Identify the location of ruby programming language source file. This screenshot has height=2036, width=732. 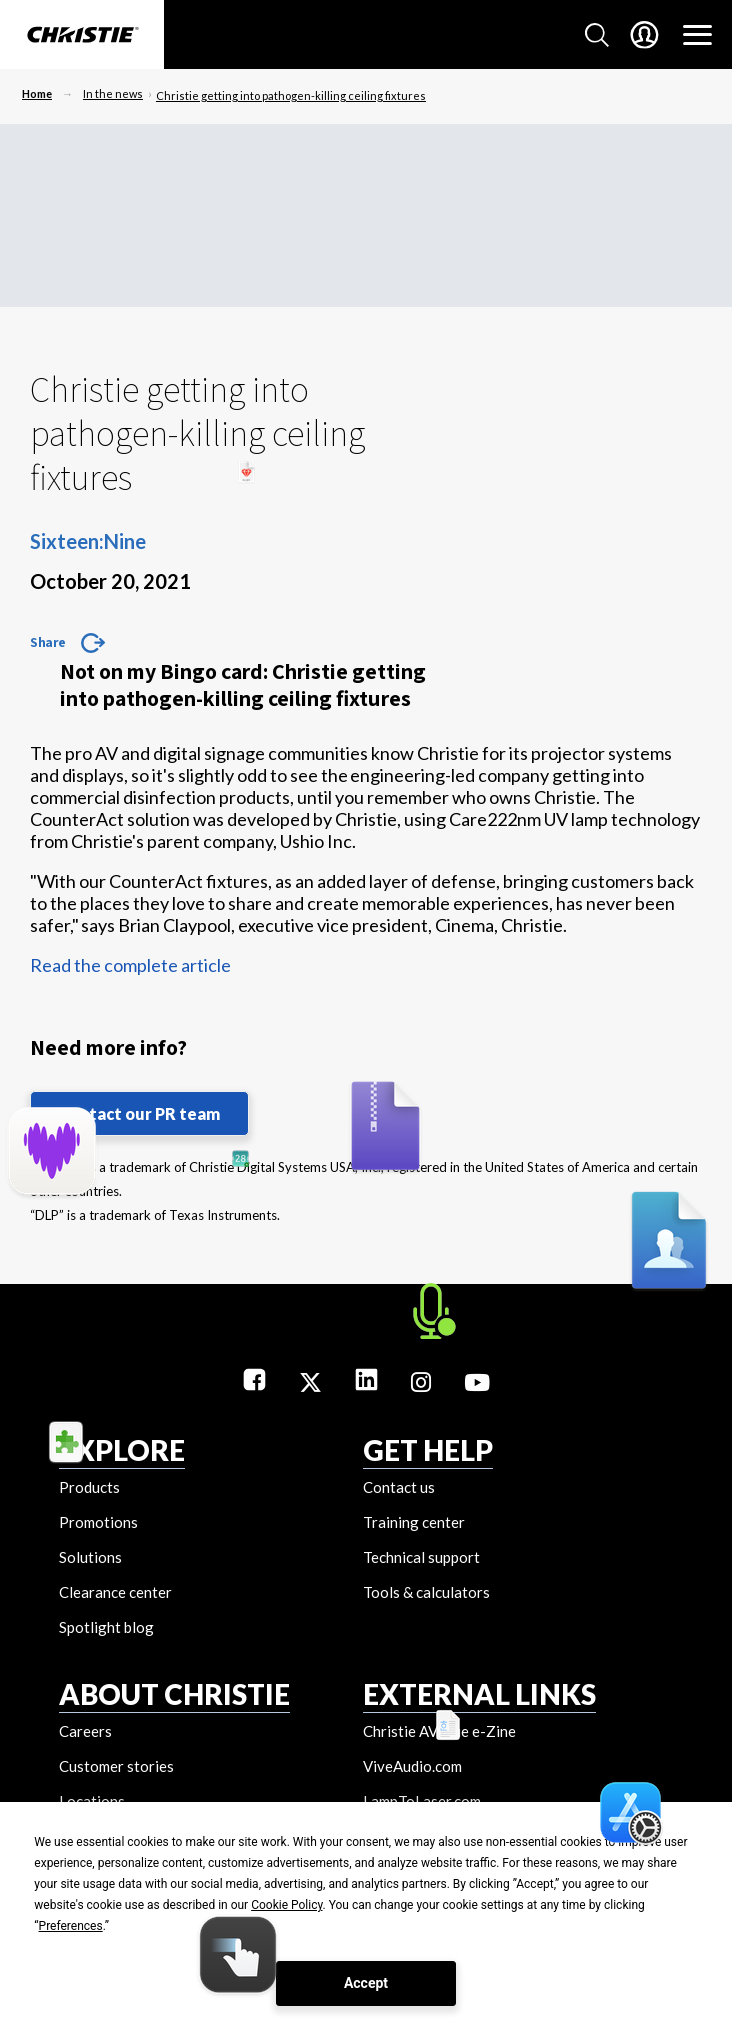
(246, 472).